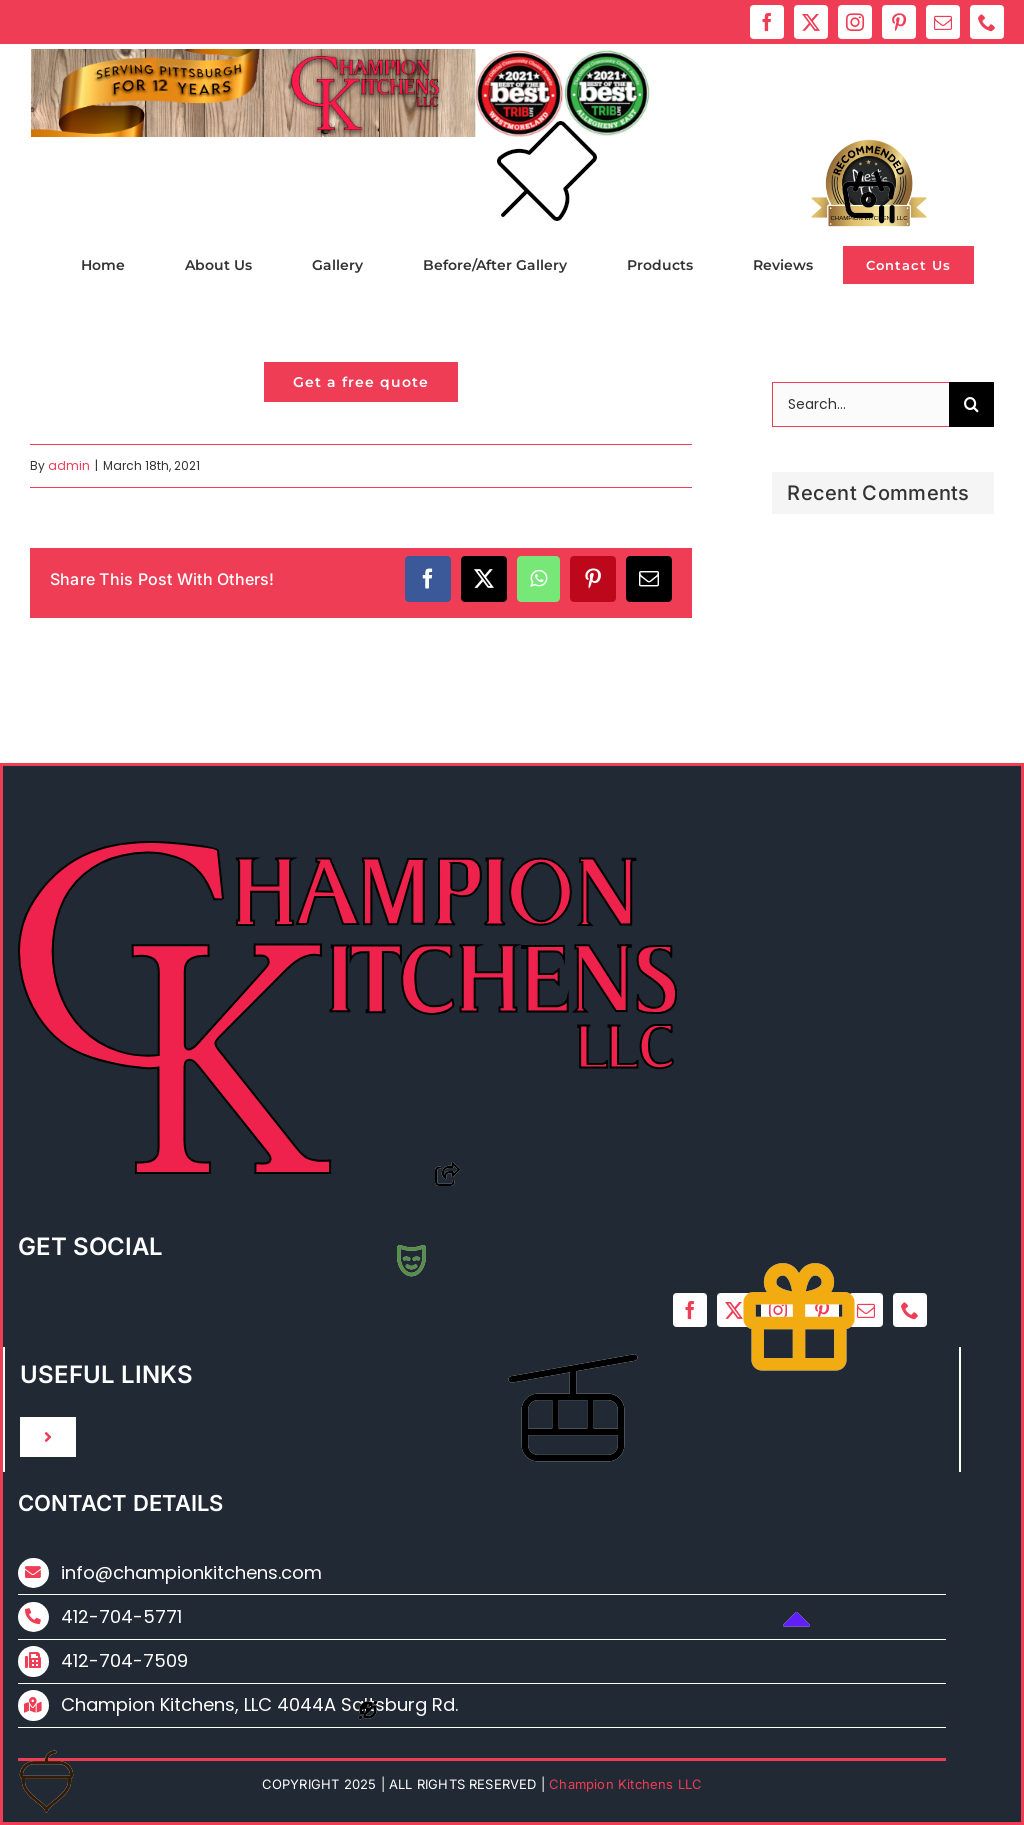 Image resolution: width=1024 pixels, height=1825 pixels. I want to click on share this content, so click(447, 1174).